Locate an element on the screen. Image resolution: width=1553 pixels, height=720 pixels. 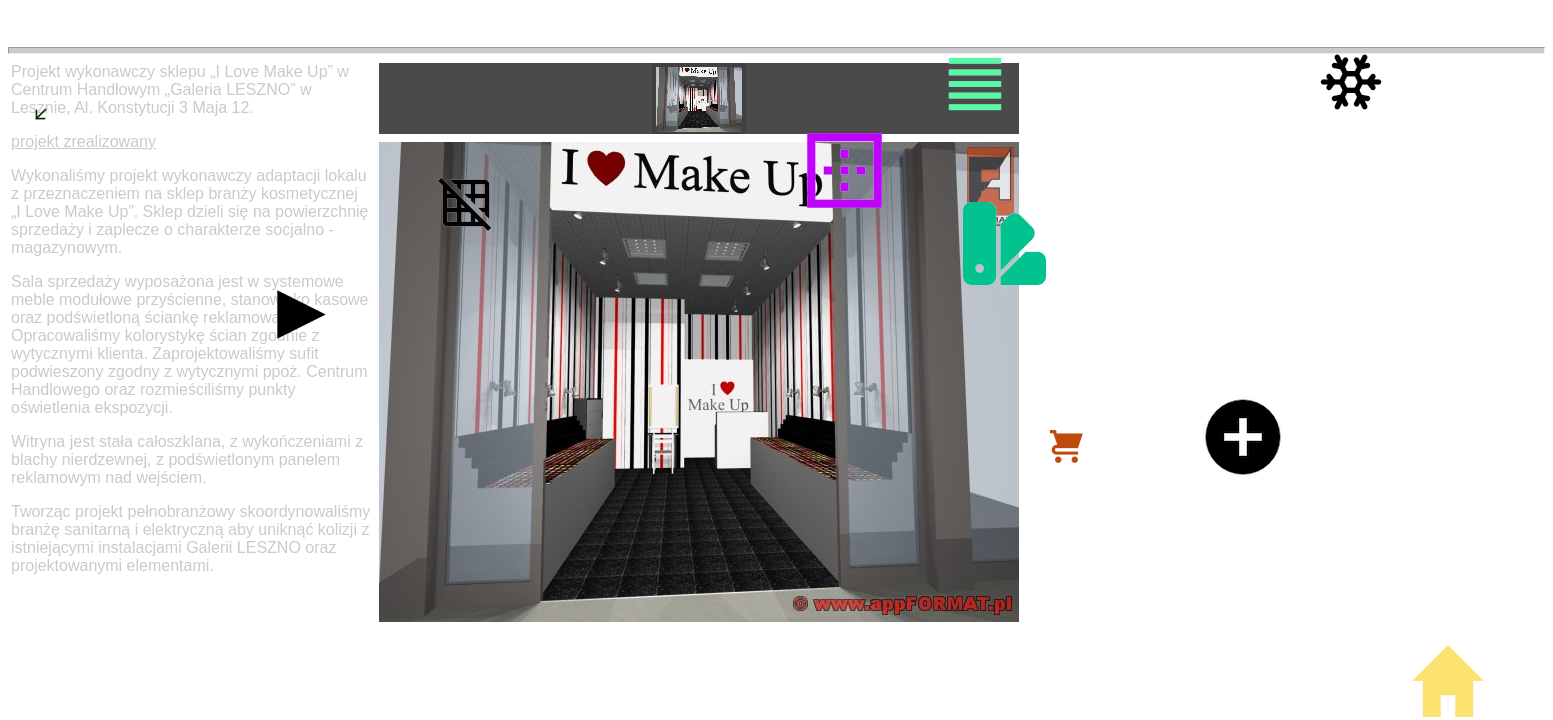
disable grid view is located at coordinates (466, 203).